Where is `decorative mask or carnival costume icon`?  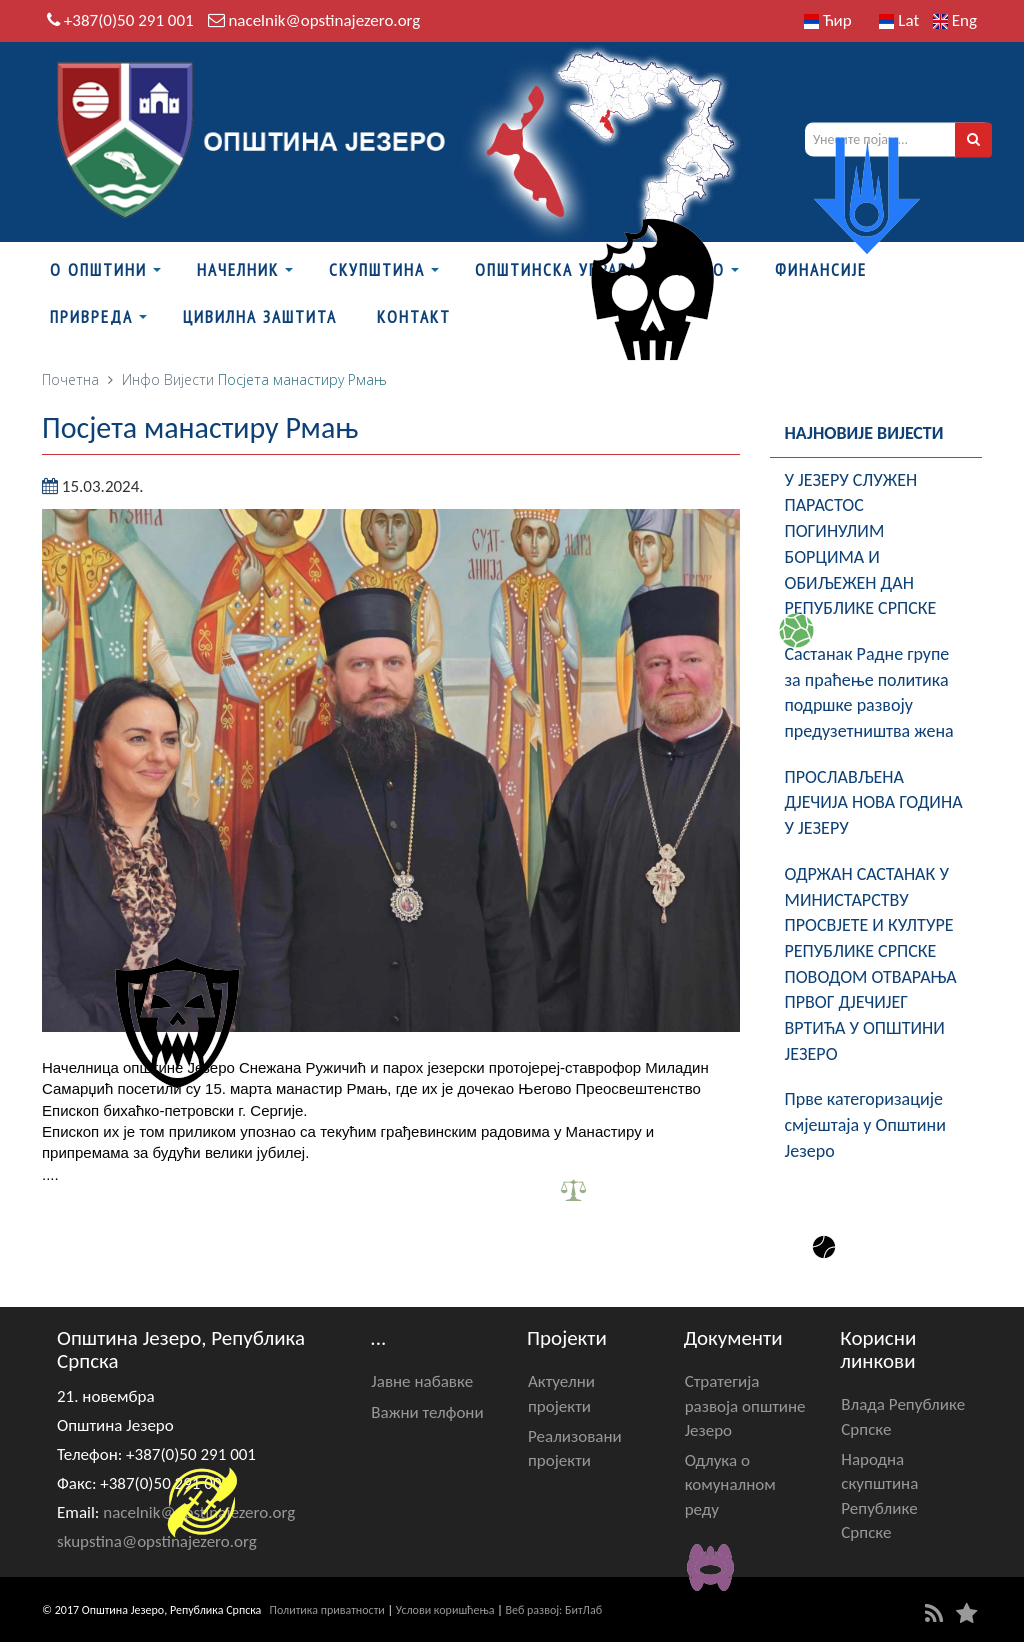
decorative mask or carnival costume icon is located at coordinates (710, 1567).